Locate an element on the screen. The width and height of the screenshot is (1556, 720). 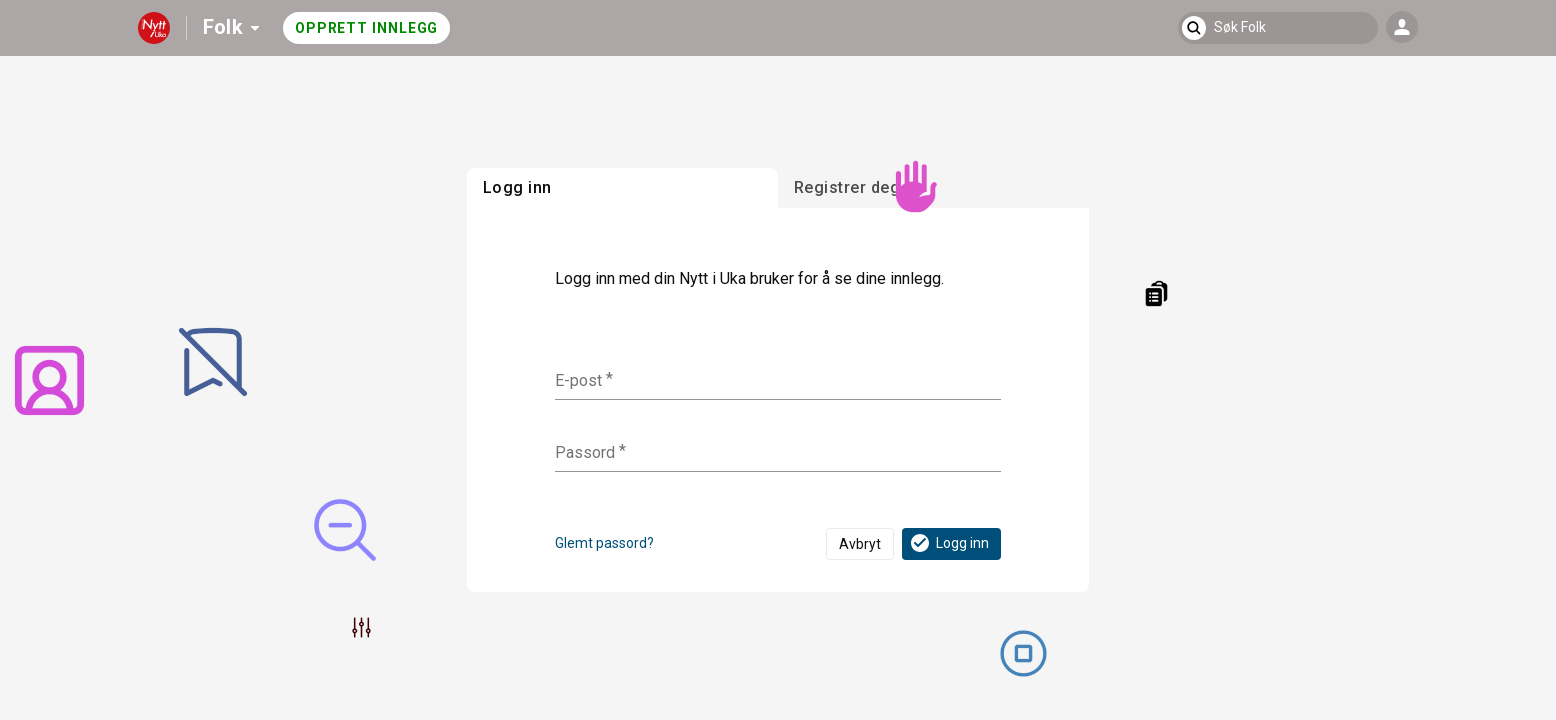
zoom out is located at coordinates (345, 530).